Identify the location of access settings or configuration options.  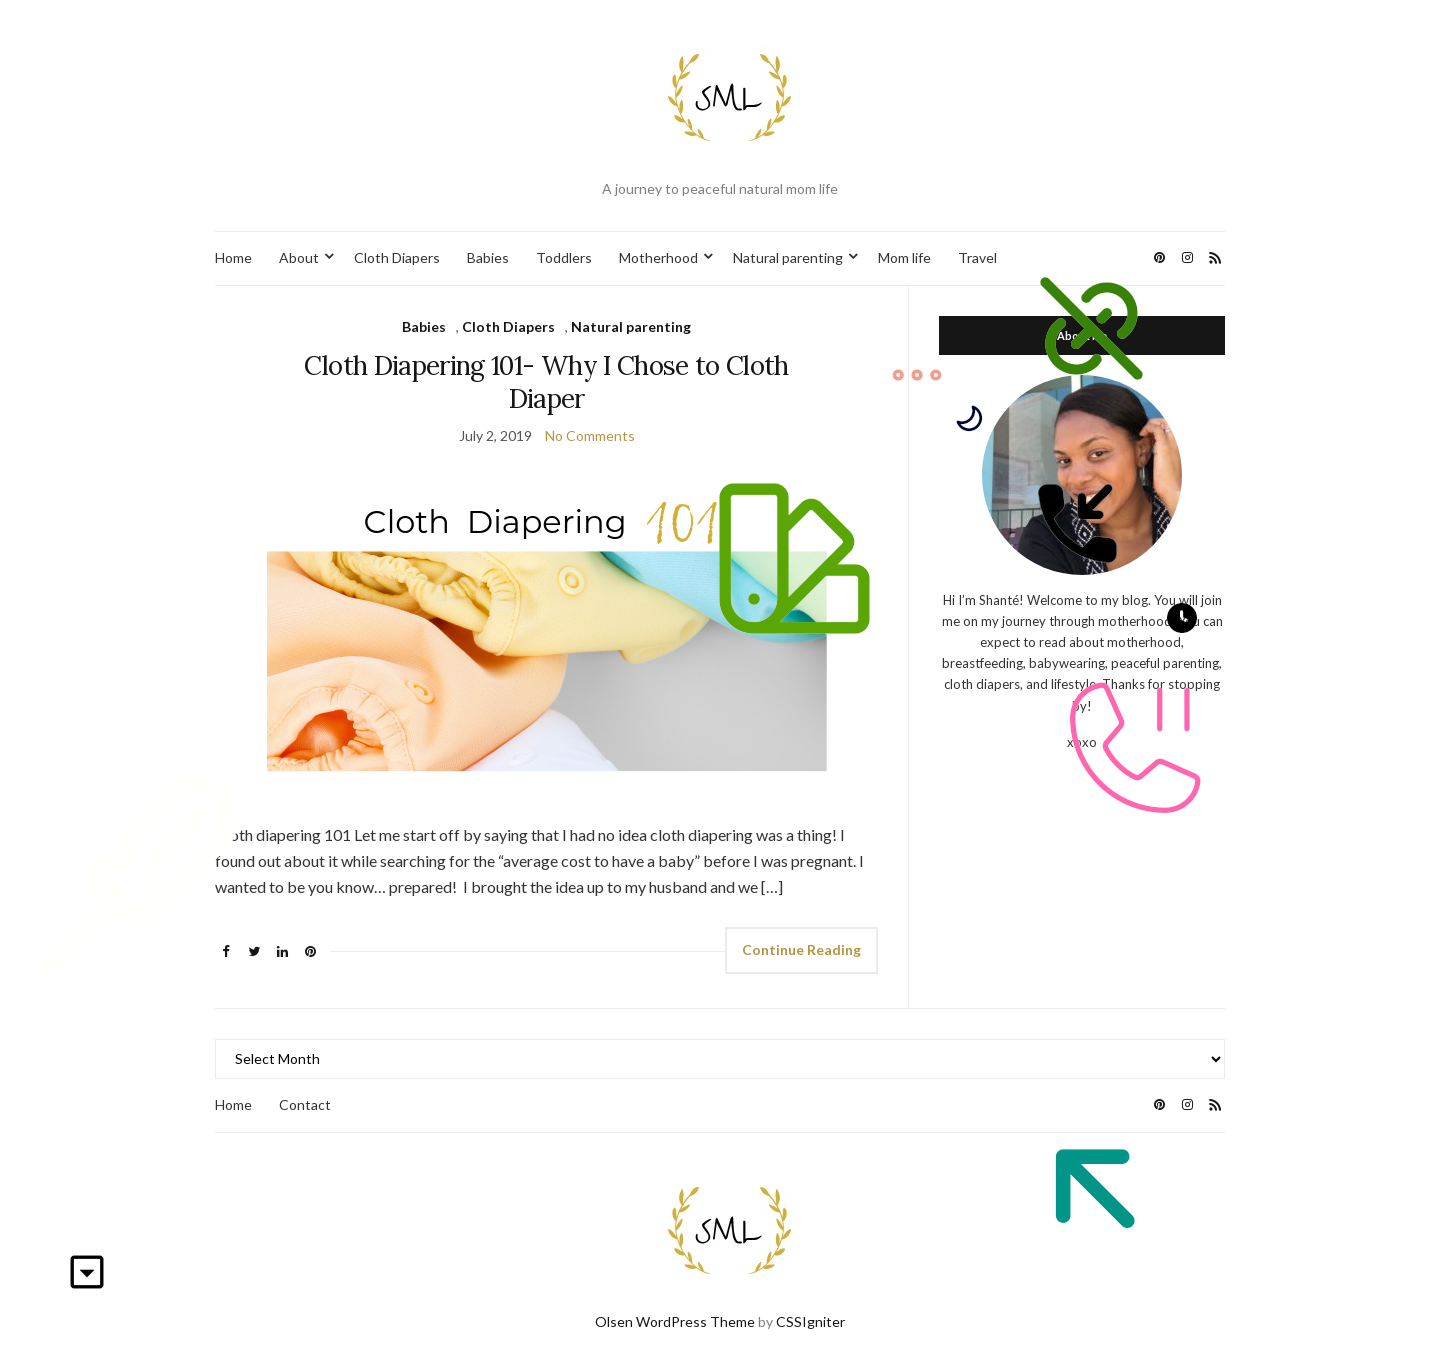
(139, 875).